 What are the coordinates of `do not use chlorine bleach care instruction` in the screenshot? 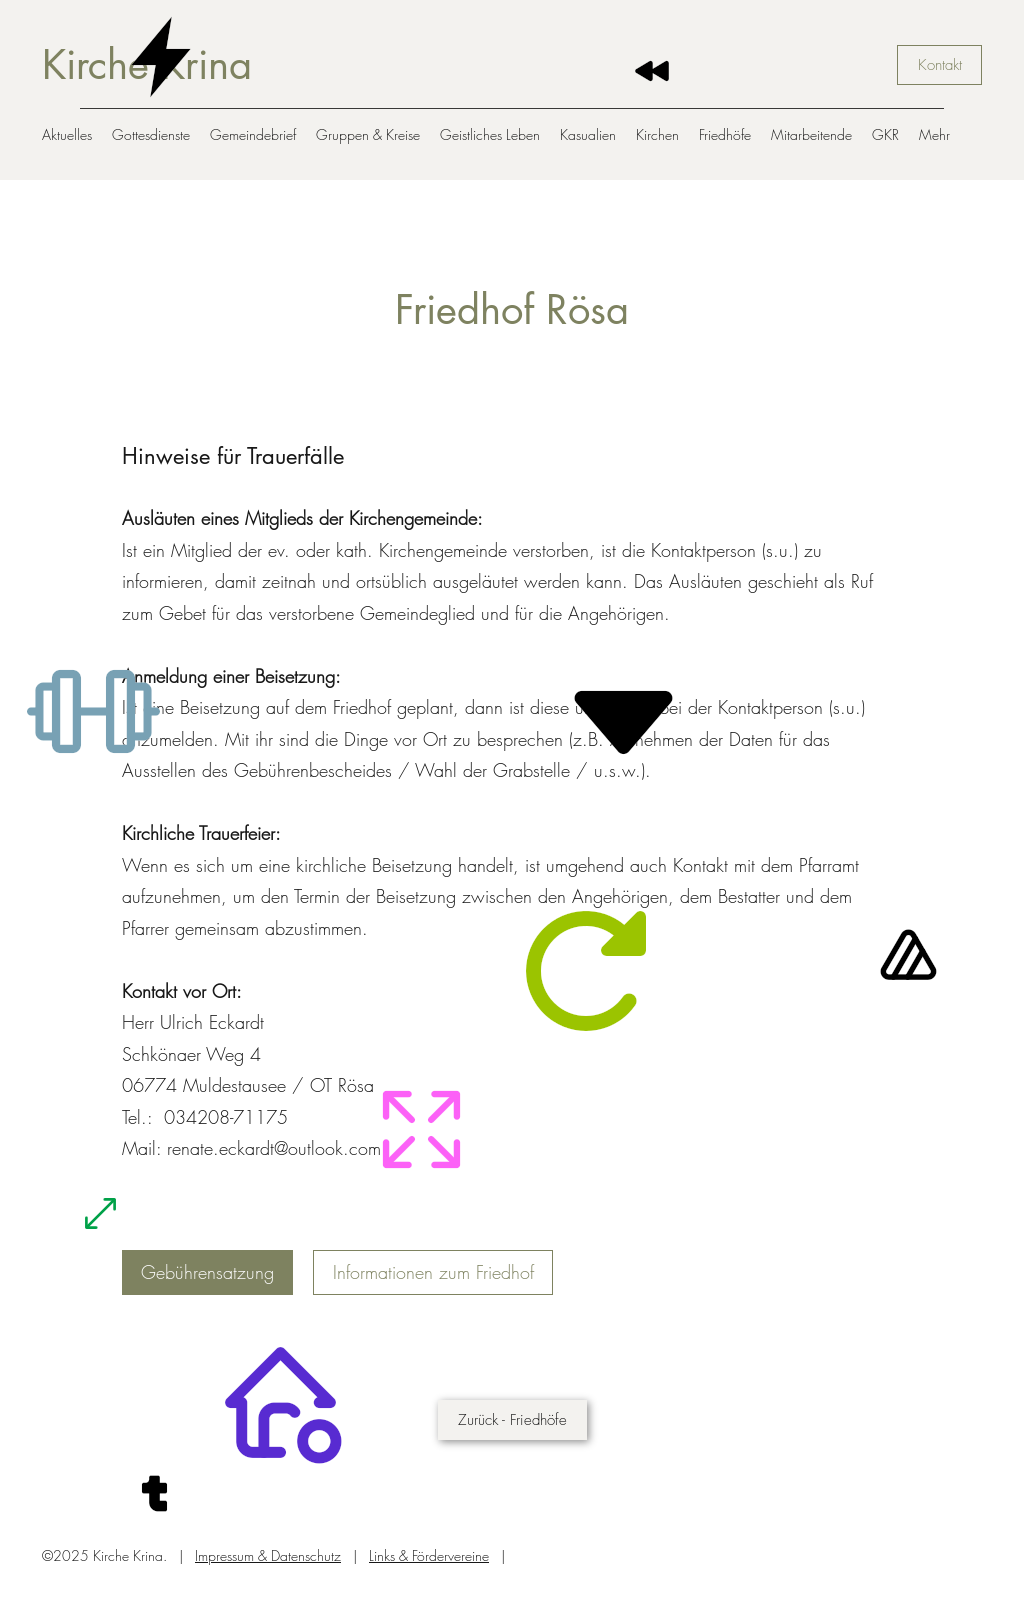 It's located at (908, 957).